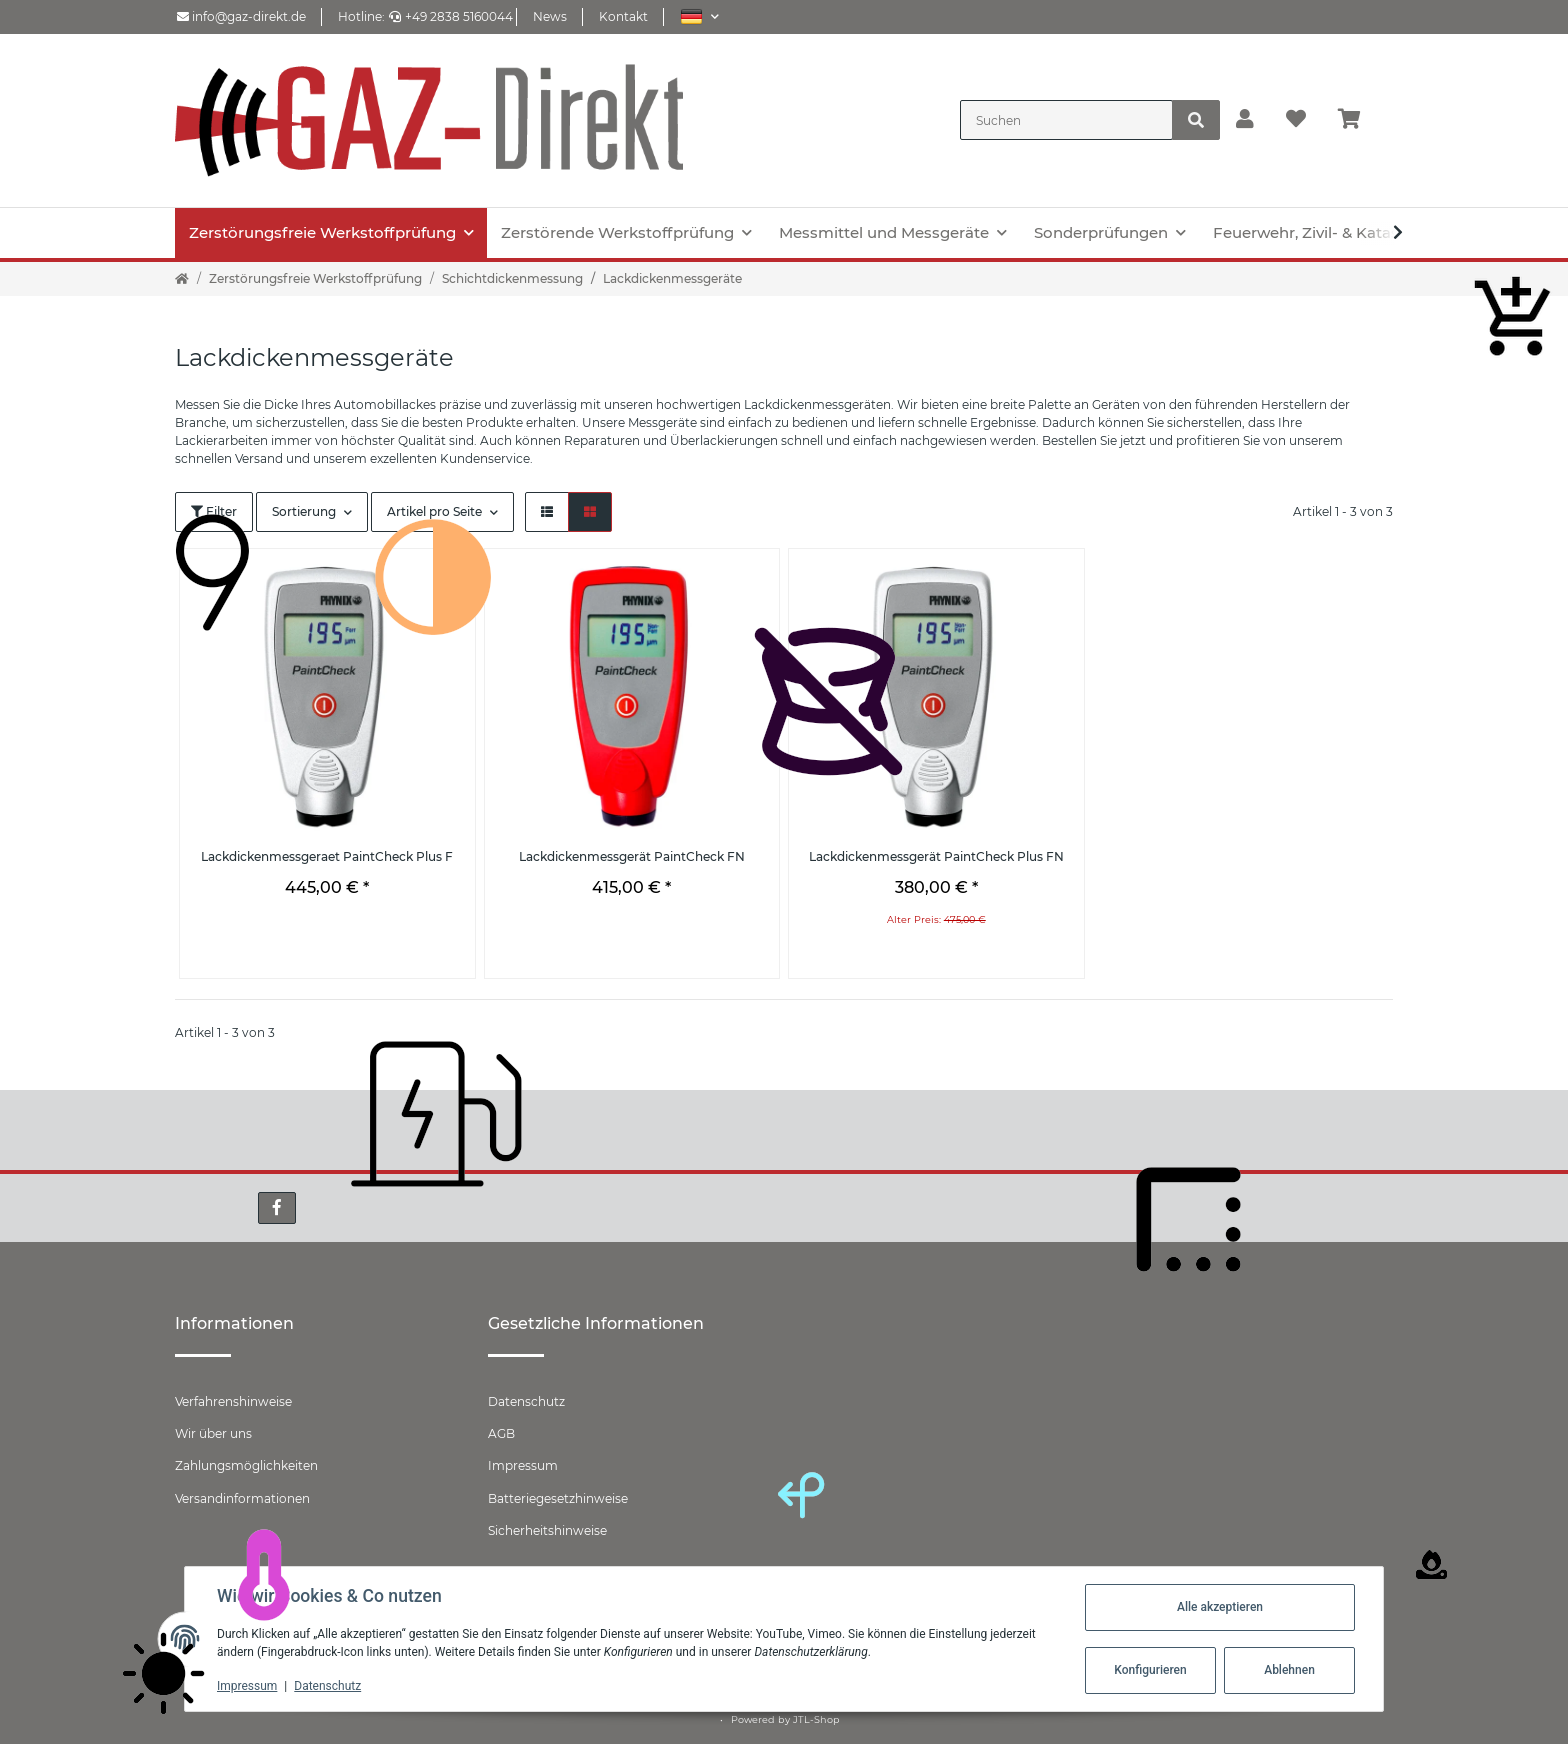 The width and height of the screenshot is (1568, 1744). I want to click on access stove or cooking settings, so click(1431, 1565).